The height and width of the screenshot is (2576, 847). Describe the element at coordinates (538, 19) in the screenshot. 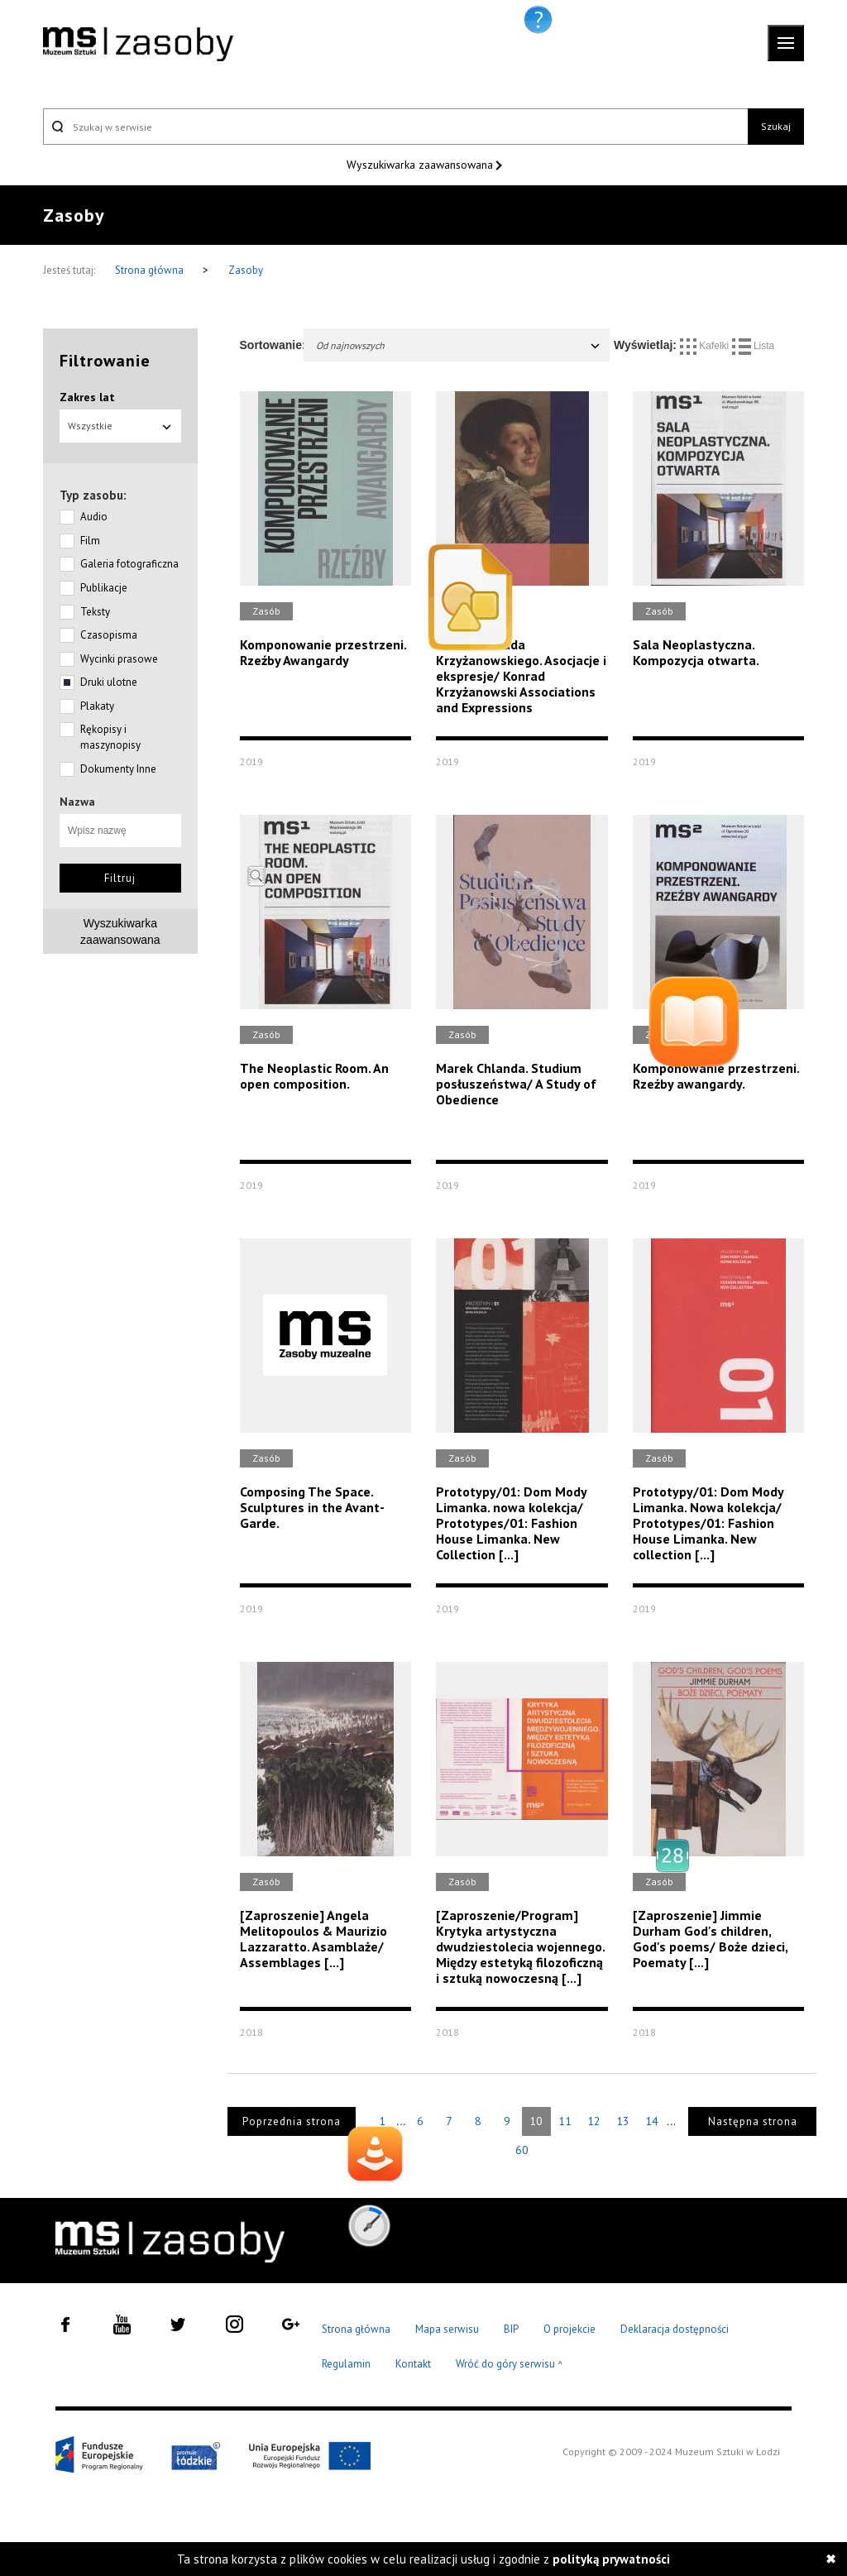

I see `access frequently asked questions` at that location.